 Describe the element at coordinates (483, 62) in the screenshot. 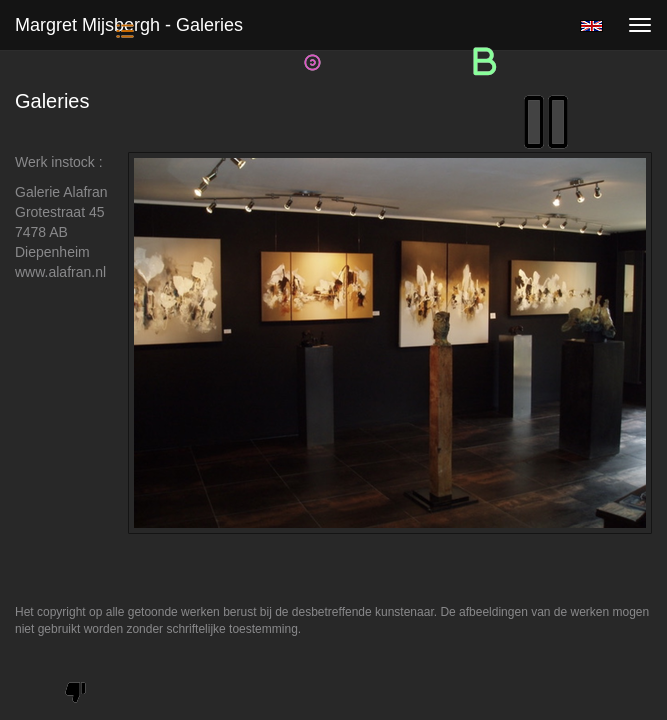

I see `apply bold formatting to selected text` at that location.